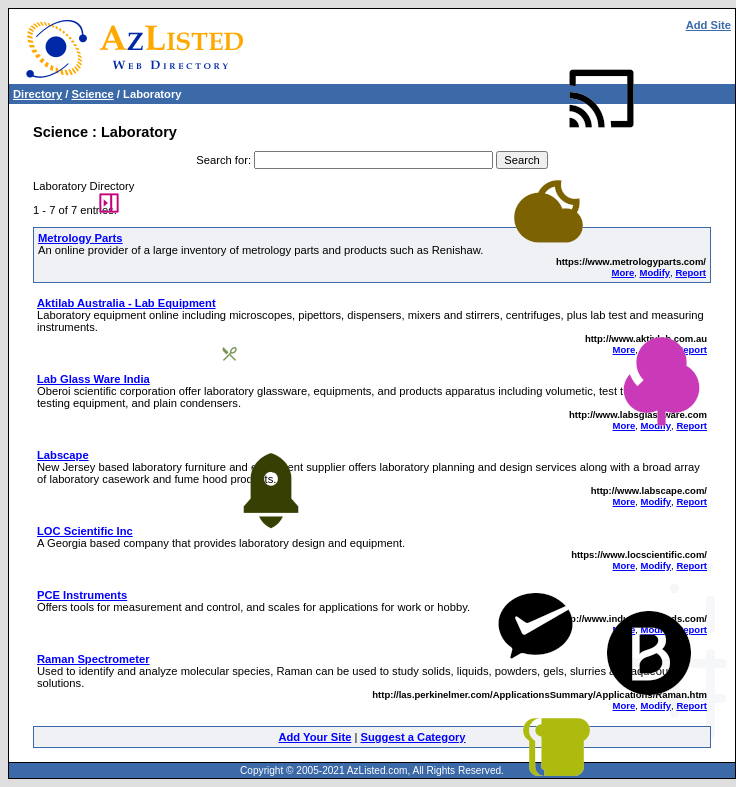  Describe the element at coordinates (109, 203) in the screenshot. I see `expand or show the sidebar panel` at that location.